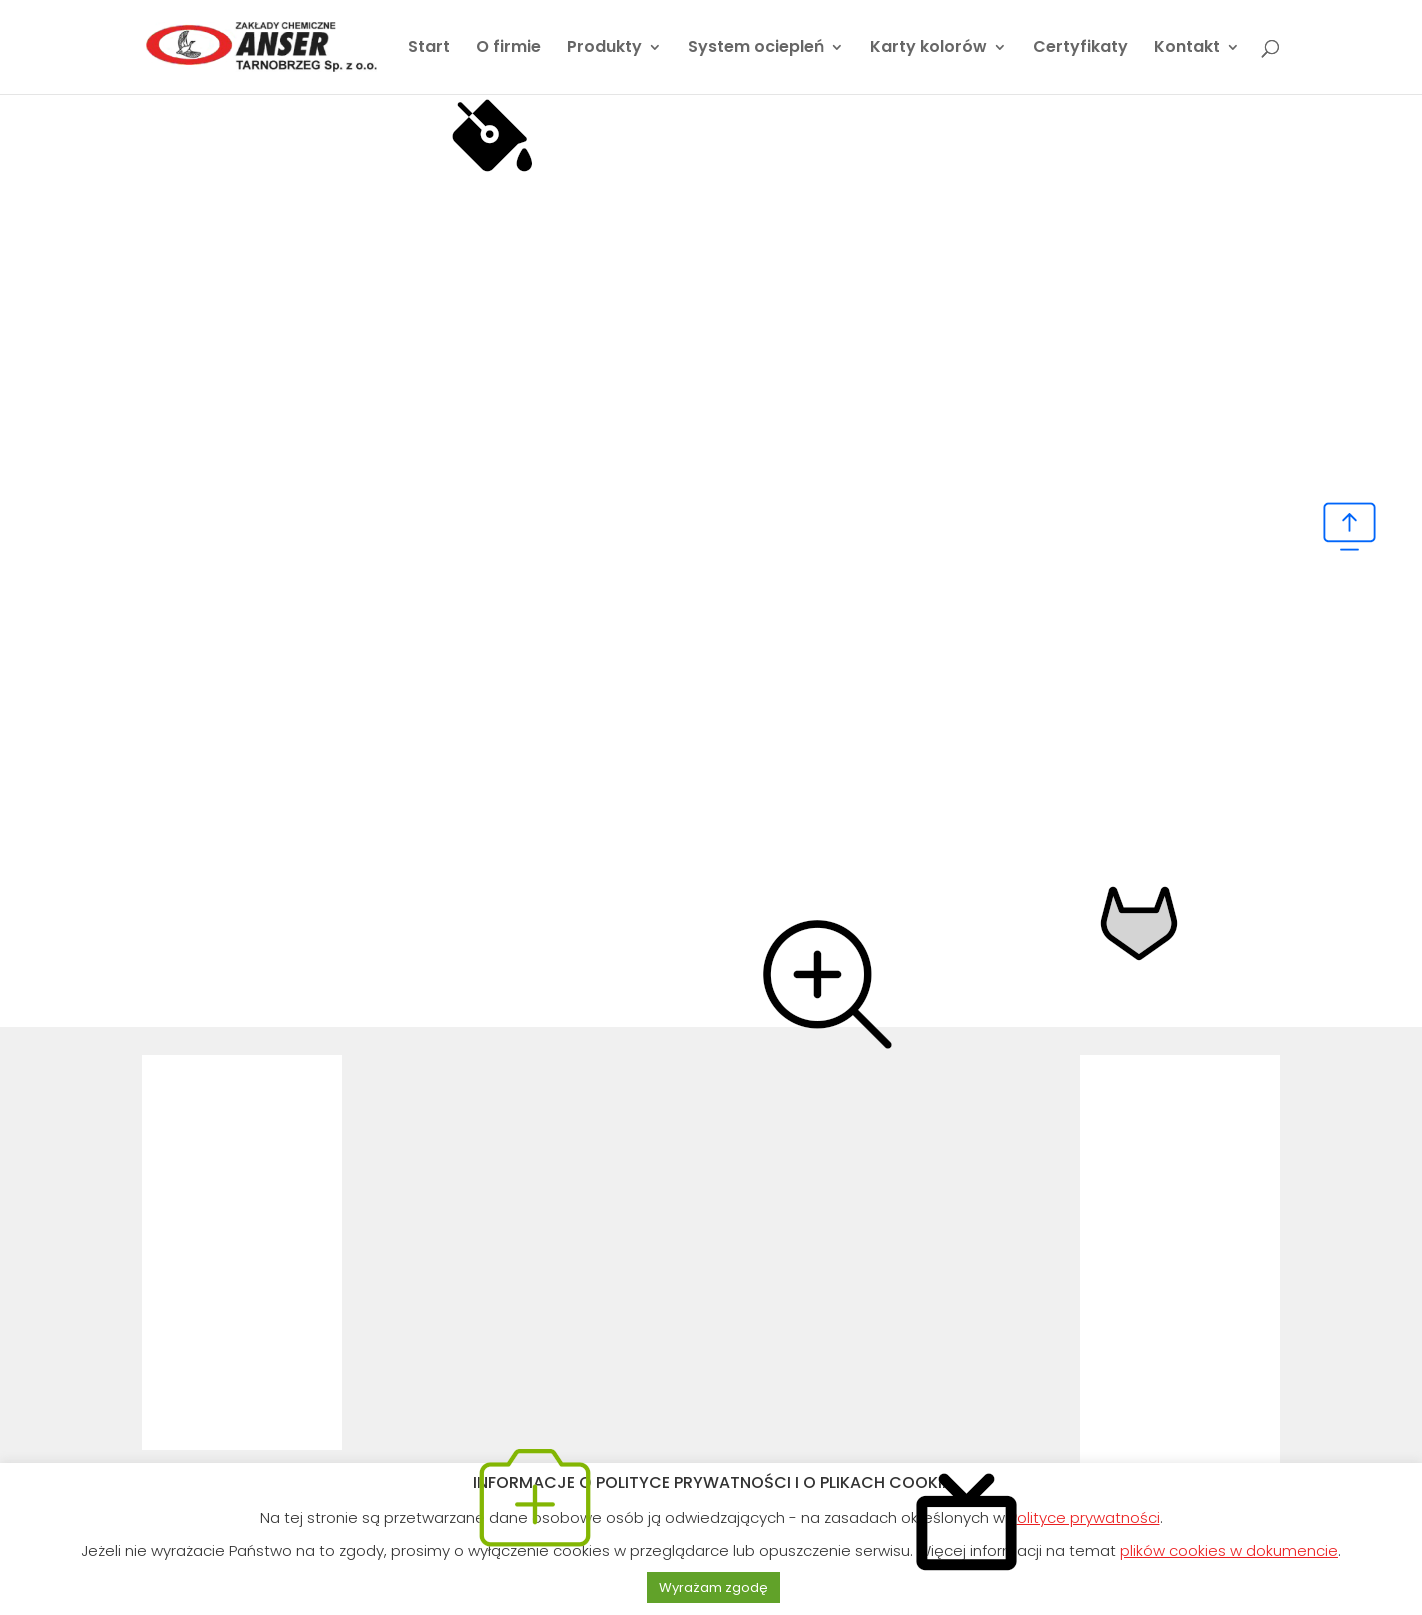  I want to click on zoom in on content, so click(827, 984).